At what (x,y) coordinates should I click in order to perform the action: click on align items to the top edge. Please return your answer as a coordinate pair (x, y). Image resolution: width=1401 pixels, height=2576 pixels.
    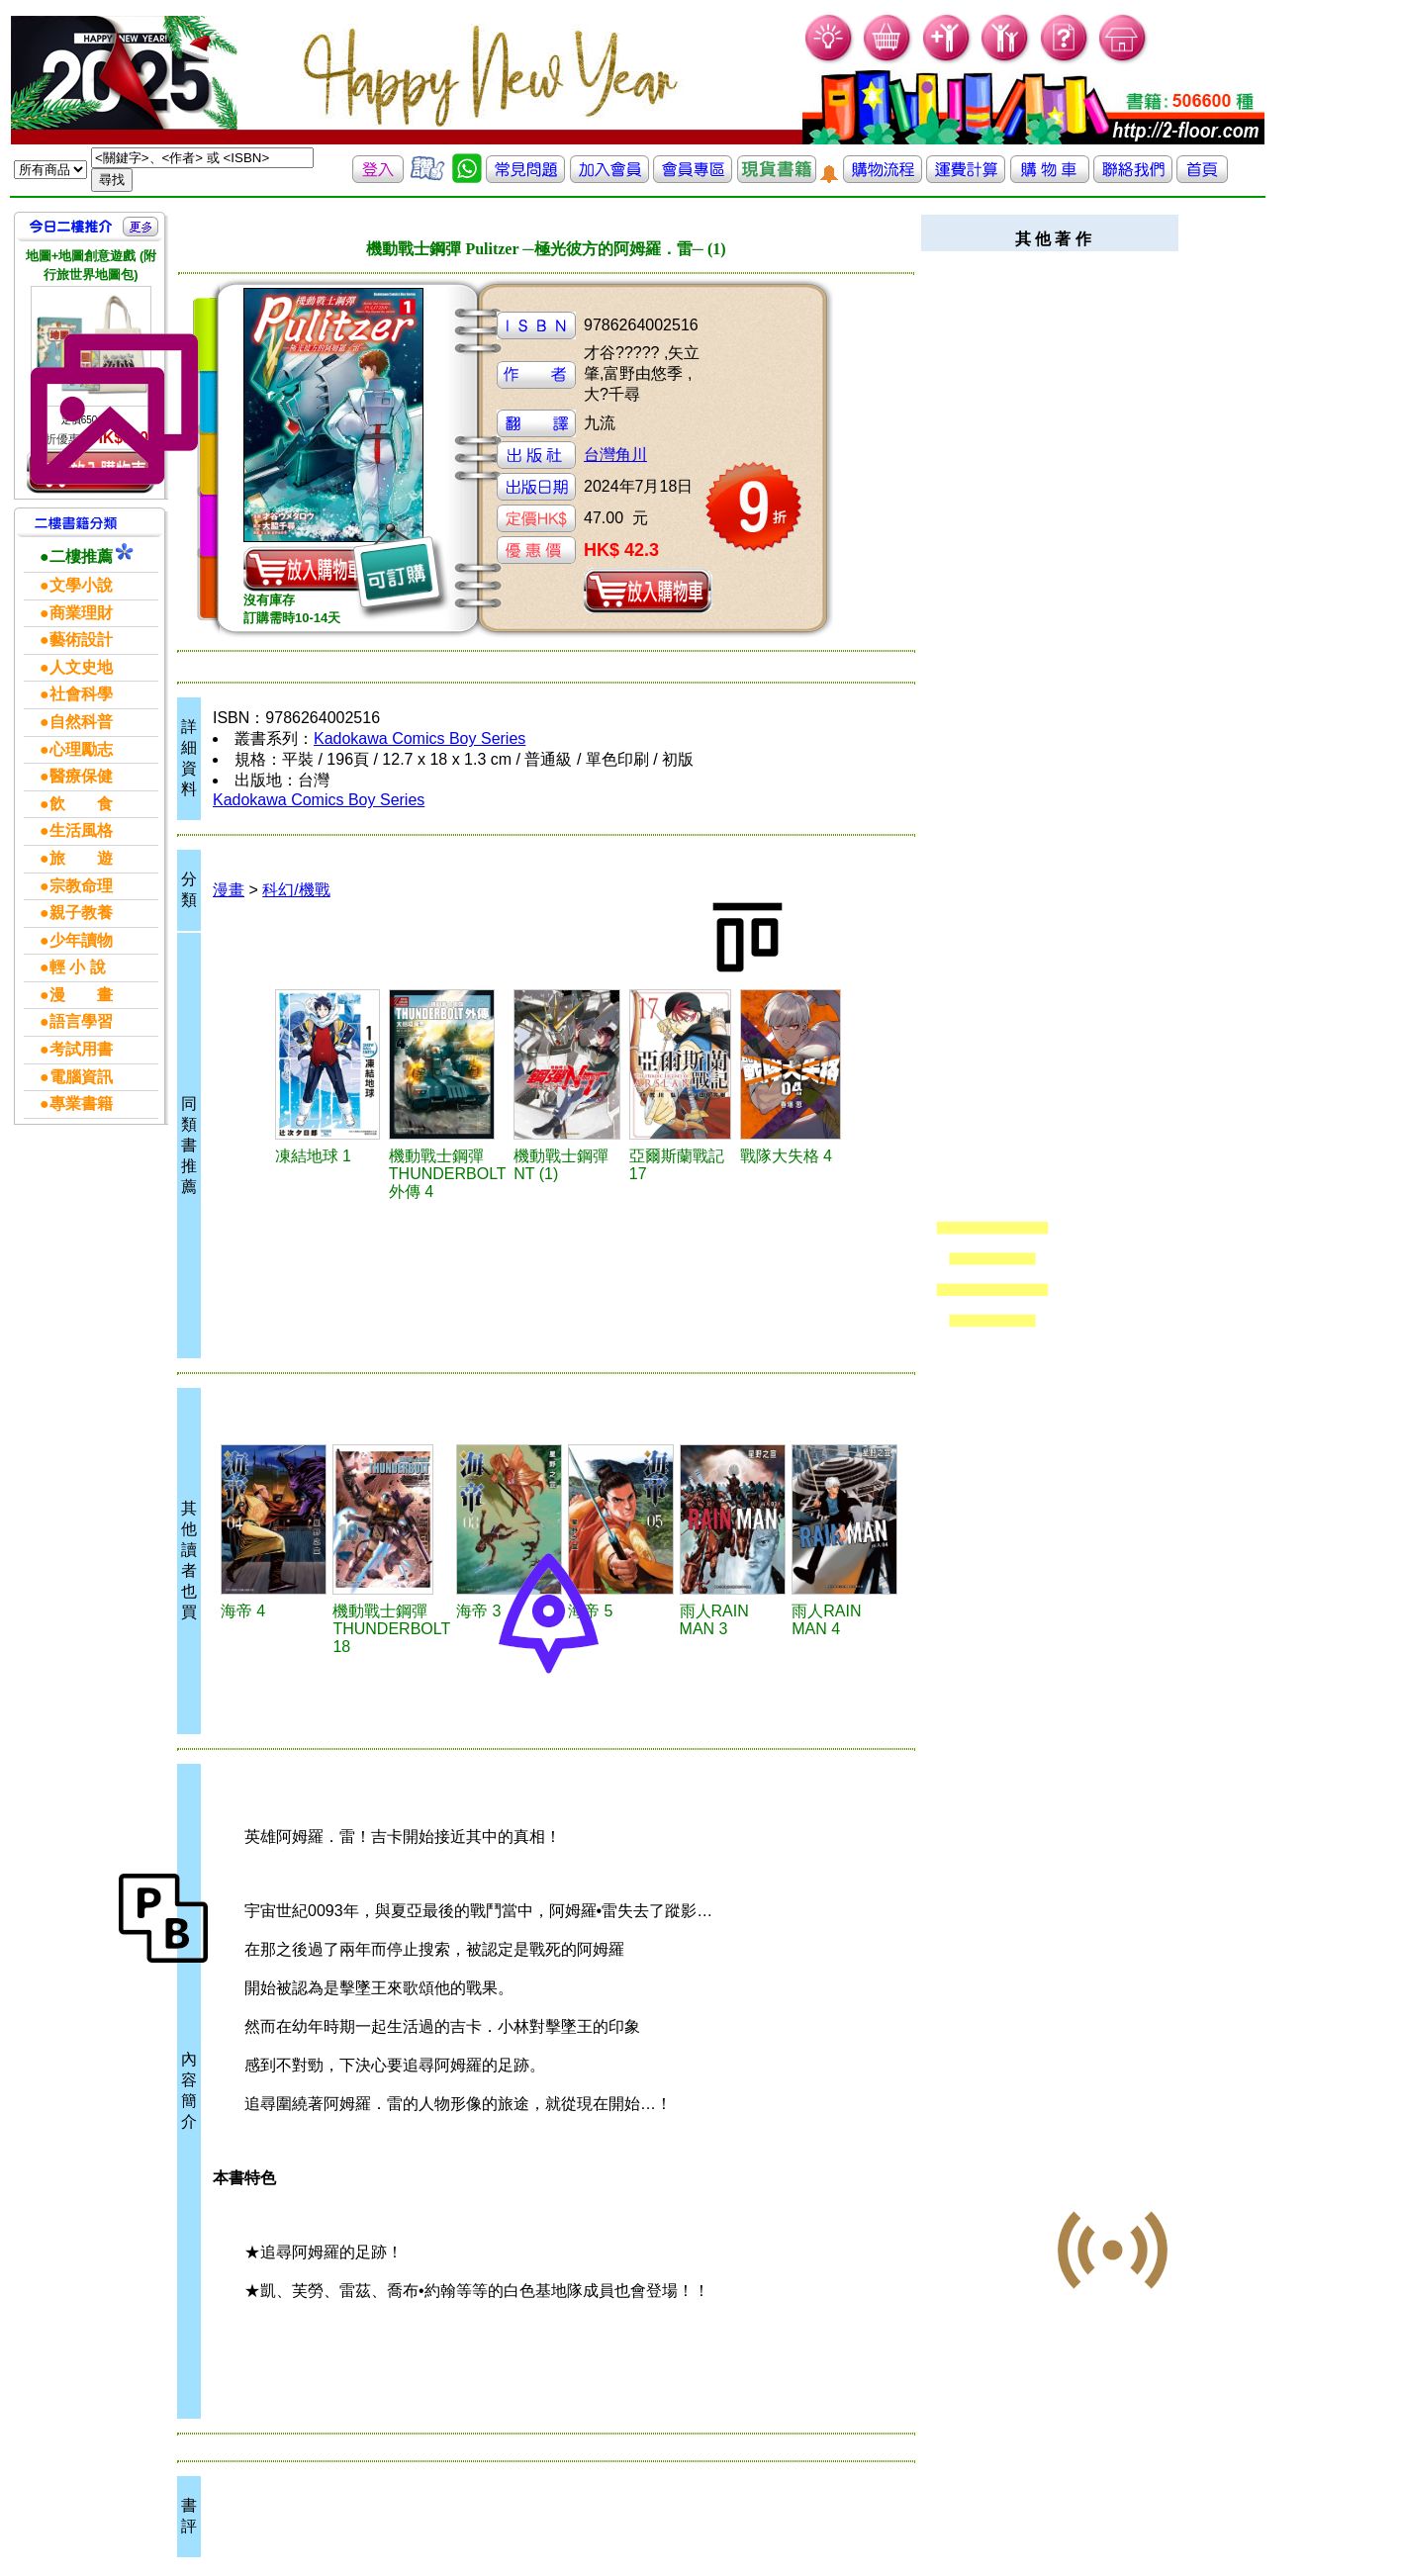
    Looking at the image, I should click on (747, 937).